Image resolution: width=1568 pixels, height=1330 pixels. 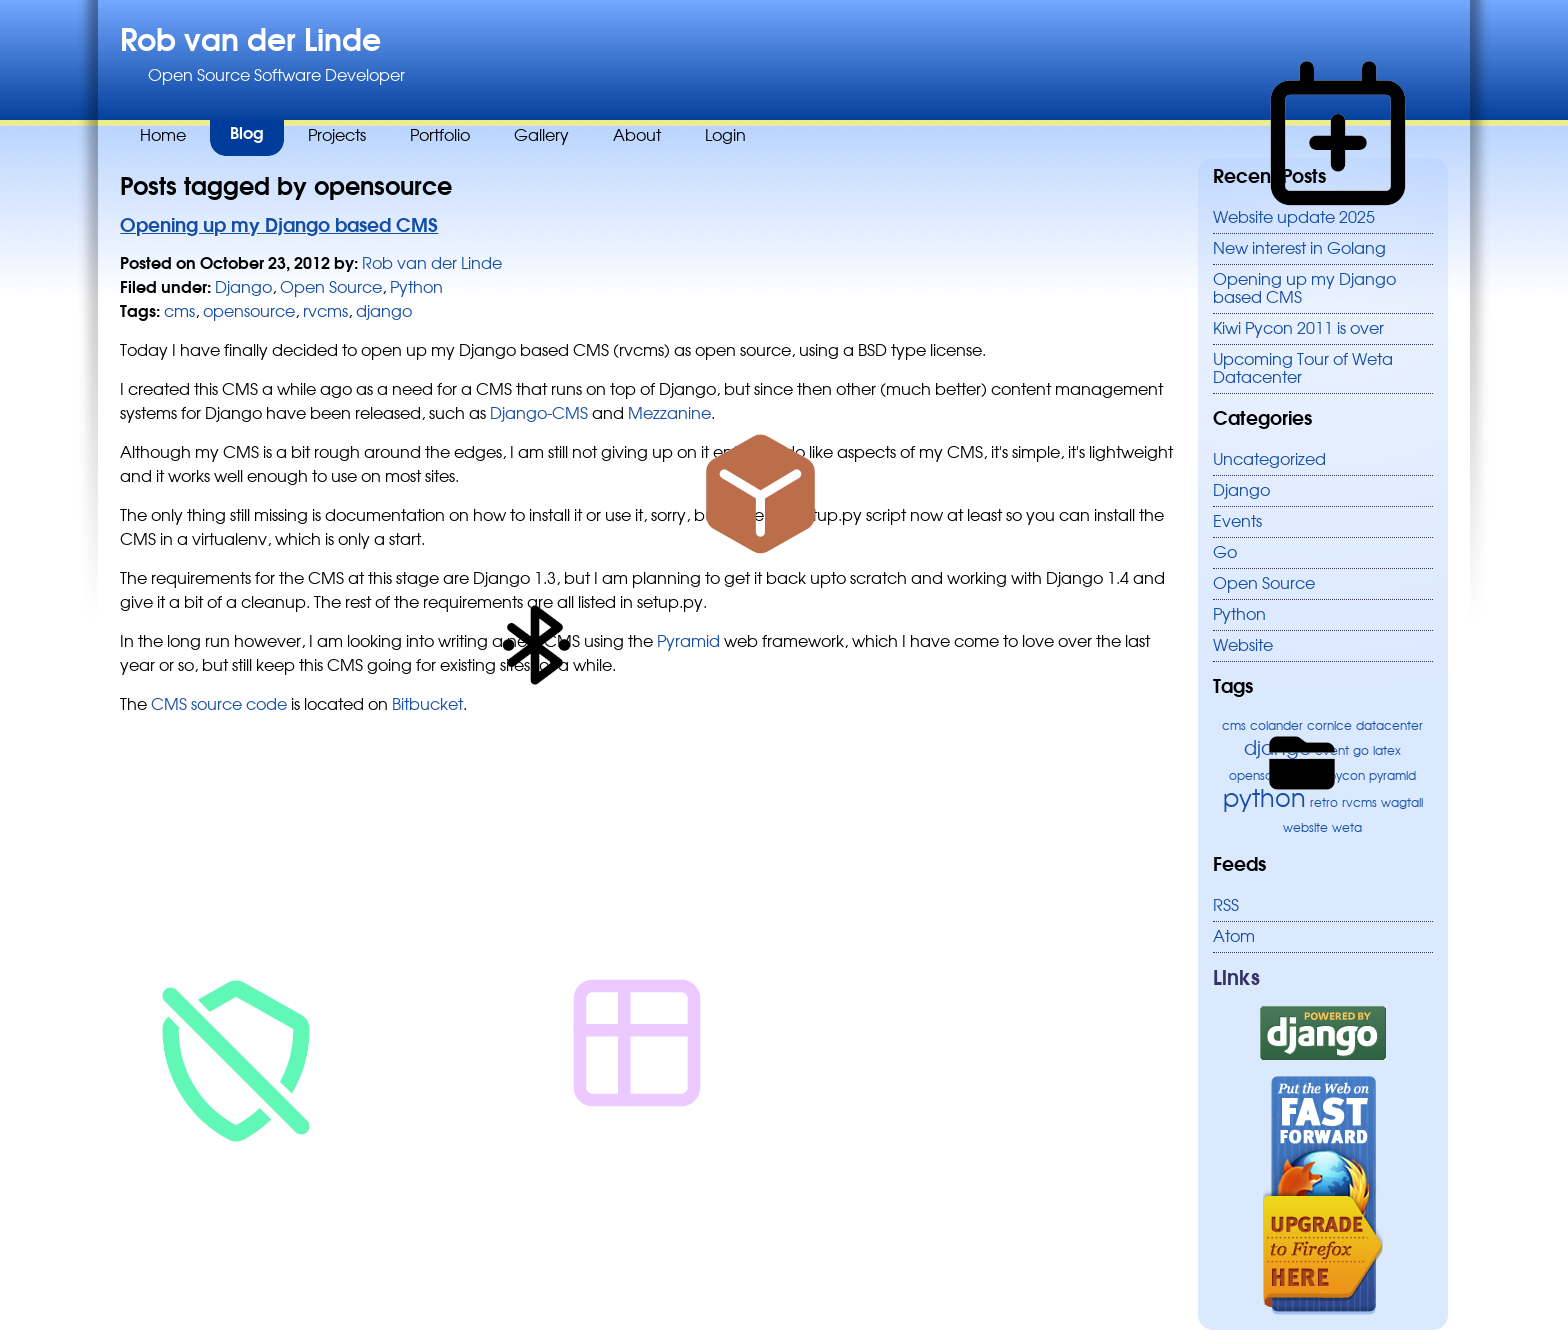 I want to click on add a new calendar event, so click(x=1338, y=138).